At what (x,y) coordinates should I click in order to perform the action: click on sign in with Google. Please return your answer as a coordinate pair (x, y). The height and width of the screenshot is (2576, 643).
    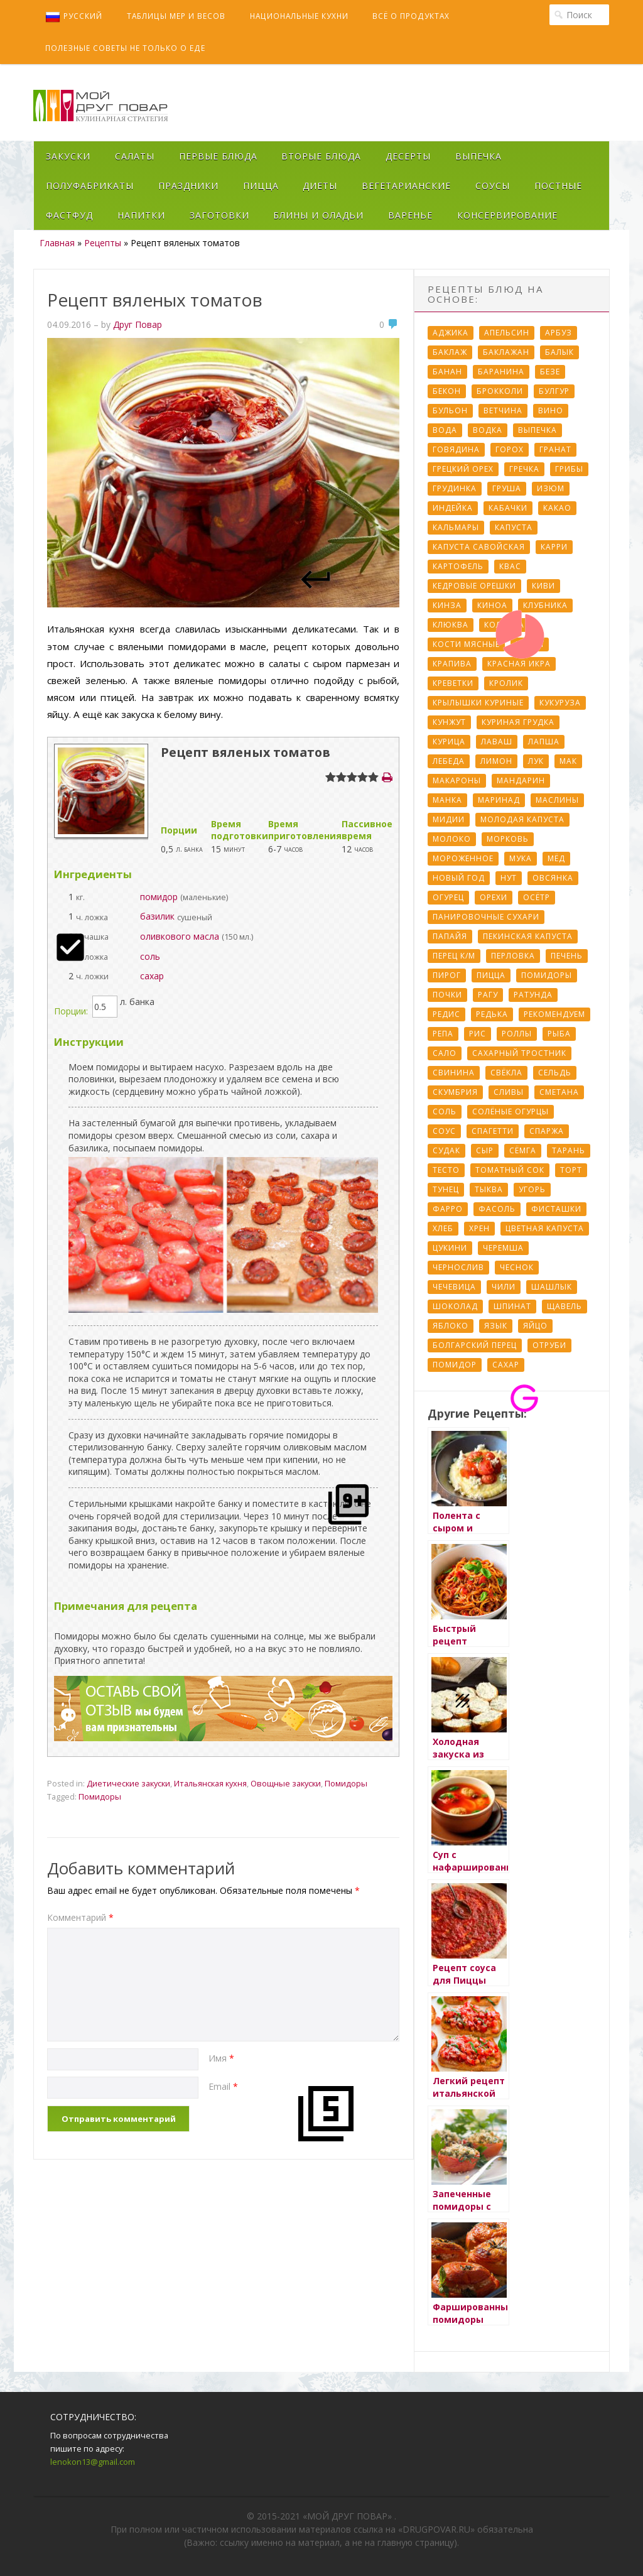
    Looking at the image, I should click on (524, 1398).